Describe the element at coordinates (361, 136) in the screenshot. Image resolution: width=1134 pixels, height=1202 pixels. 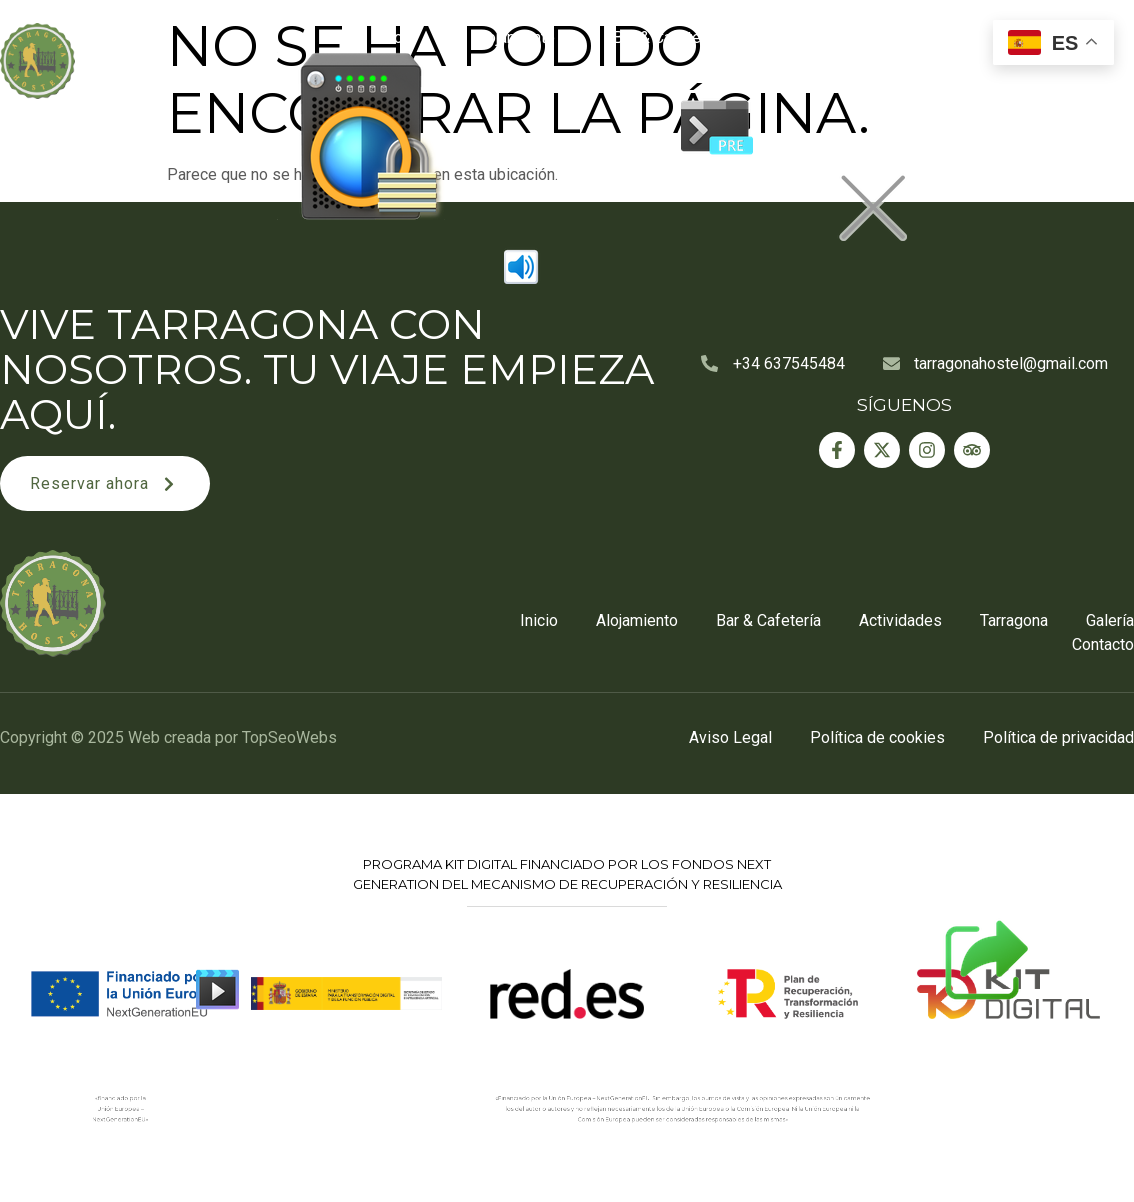
I see `indicates a locked RAID 1 storage array` at that location.